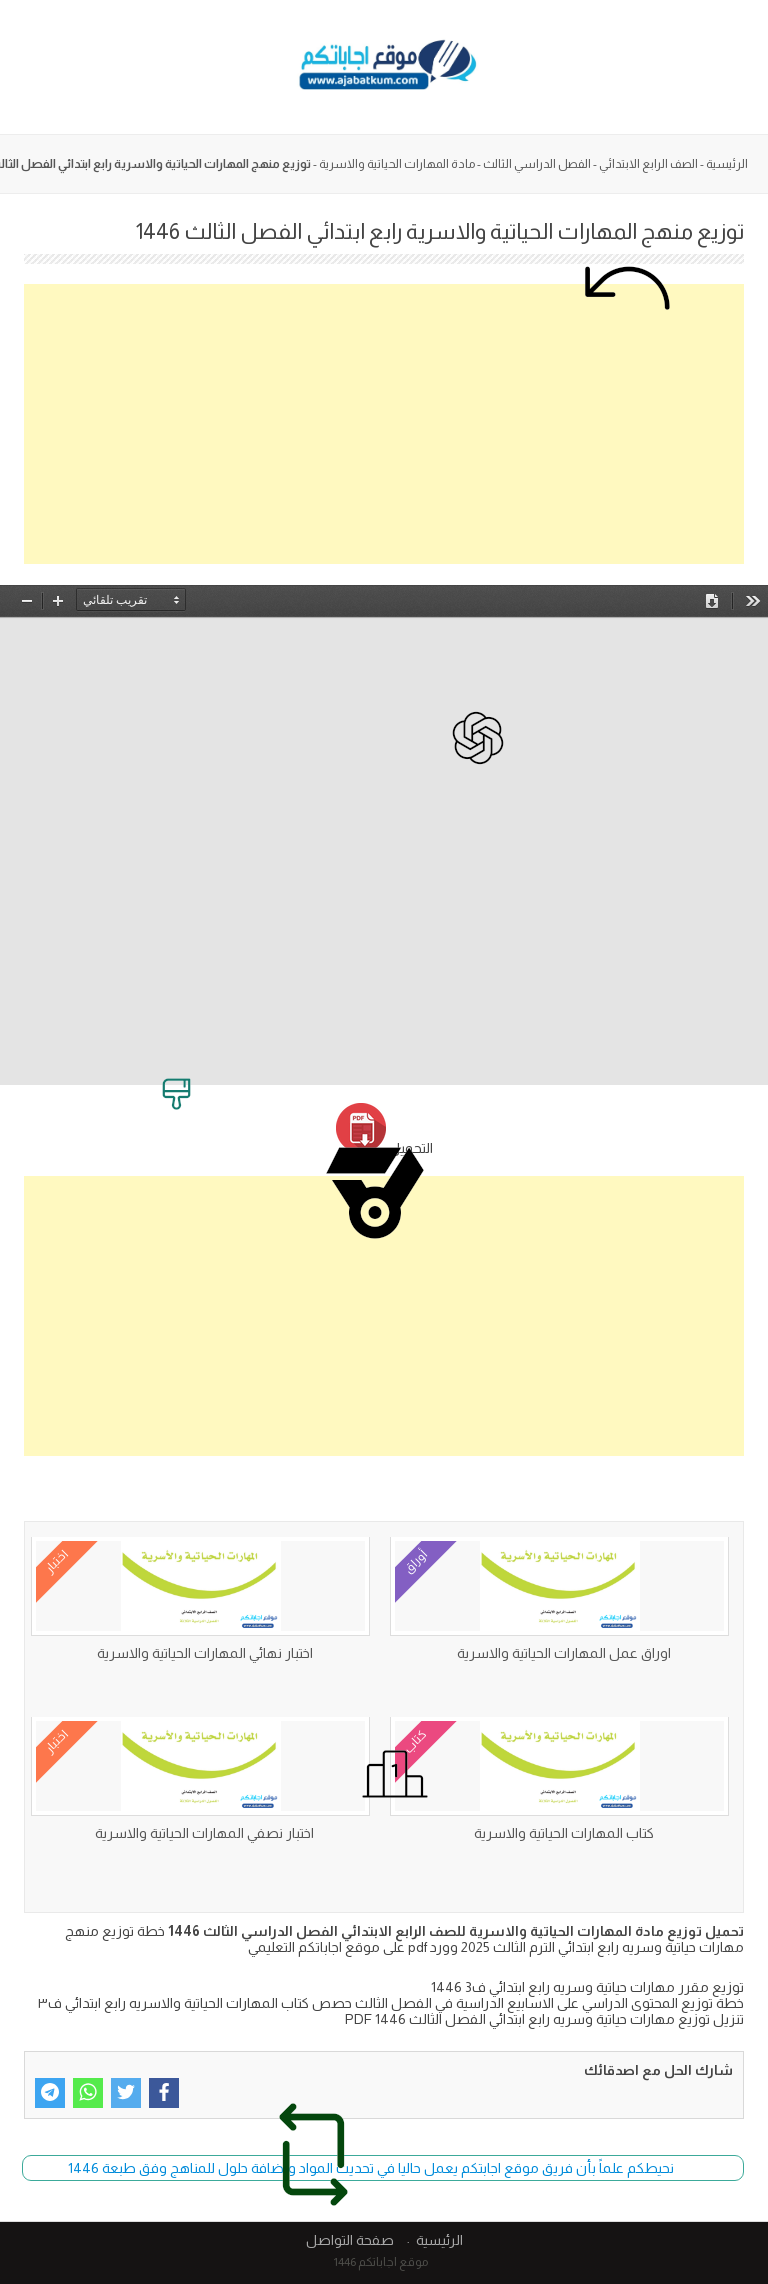  What do you see at coordinates (395, 1774) in the screenshot?
I see `view leaderboard rankings` at bounding box center [395, 1774].